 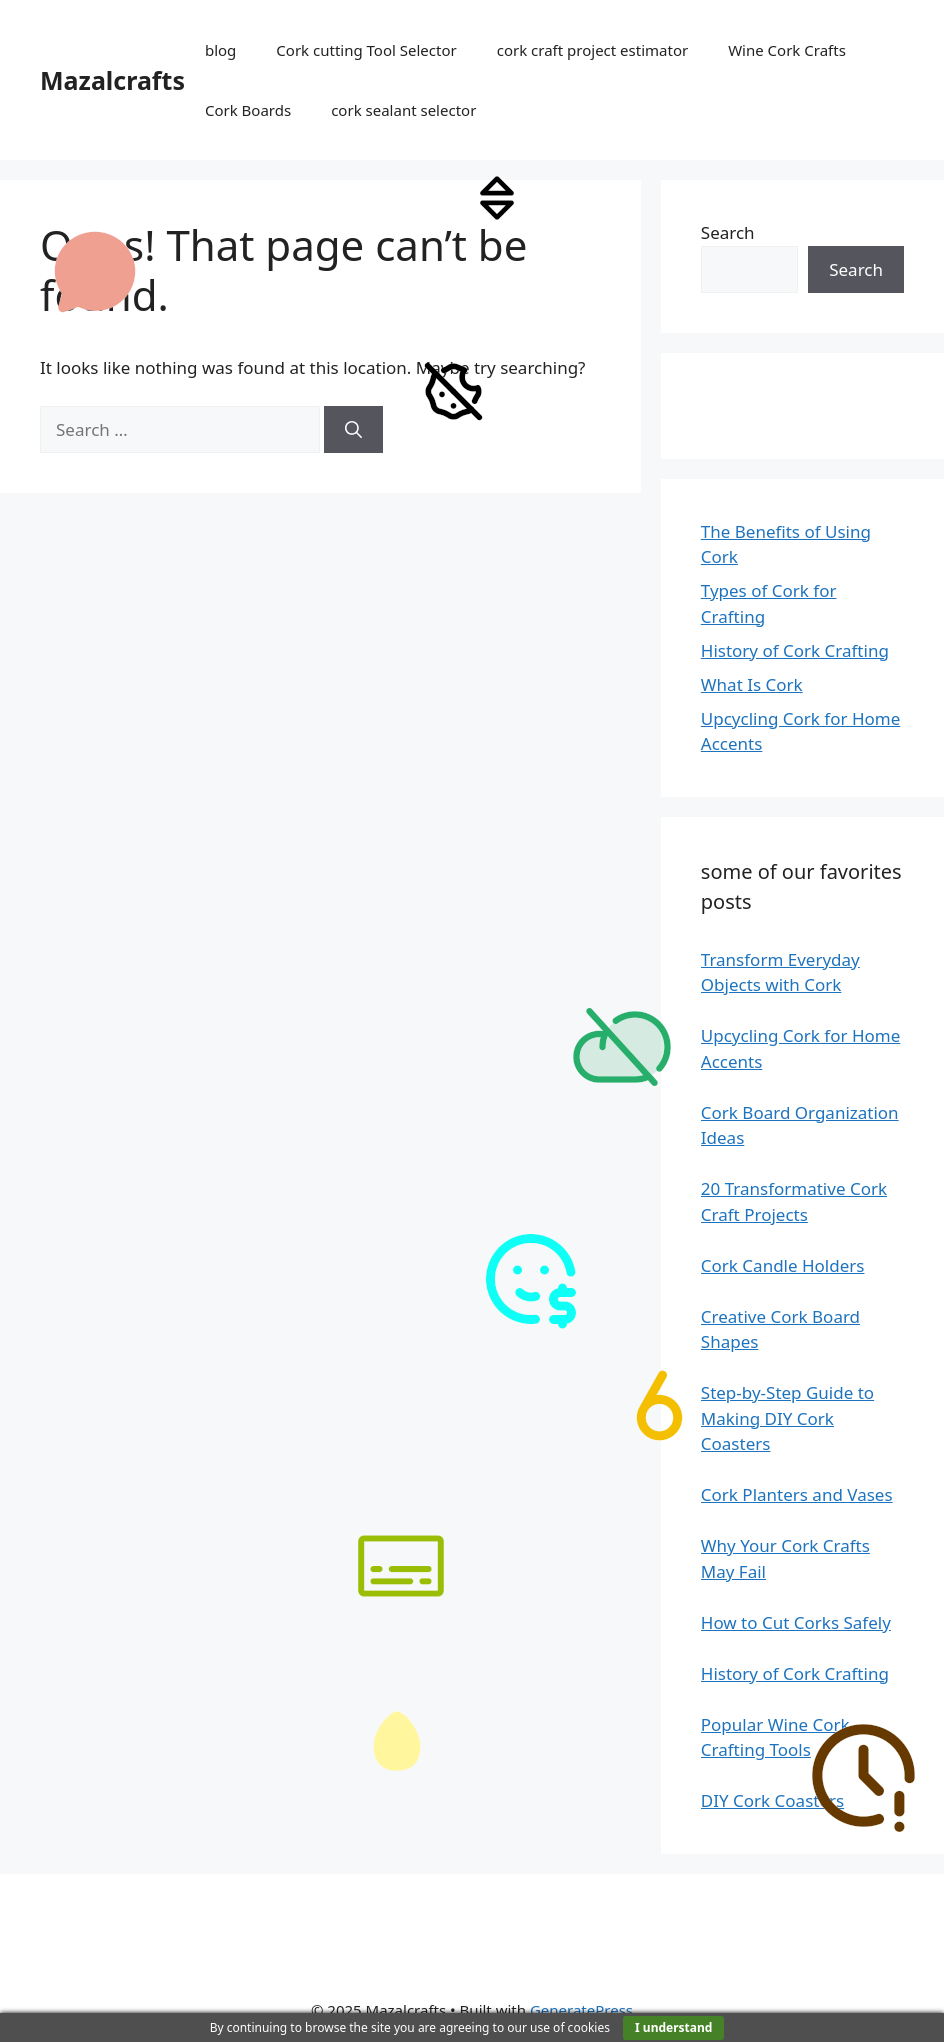 What do you see at coordinates (497, 198) in the screenshot?
I see `expand or collapse a dropdown menu` at bounding box center [497, 198].